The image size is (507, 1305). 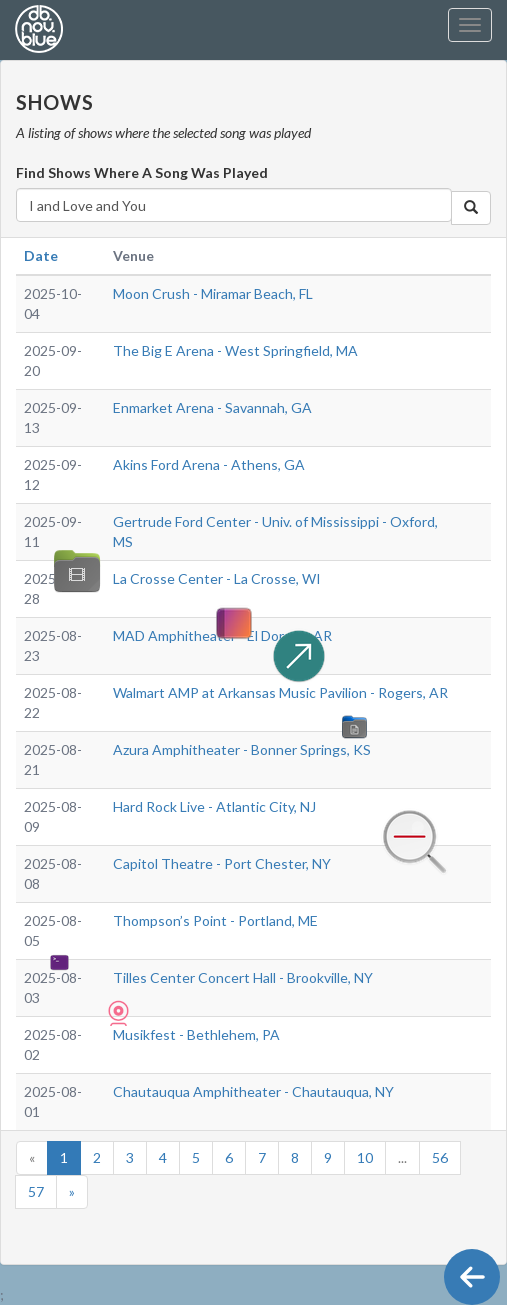 What do you see at coordinates (59, 962) in the screenshot?
I see `open root terminal with administrator privileges` at bounding box center [59, 962].